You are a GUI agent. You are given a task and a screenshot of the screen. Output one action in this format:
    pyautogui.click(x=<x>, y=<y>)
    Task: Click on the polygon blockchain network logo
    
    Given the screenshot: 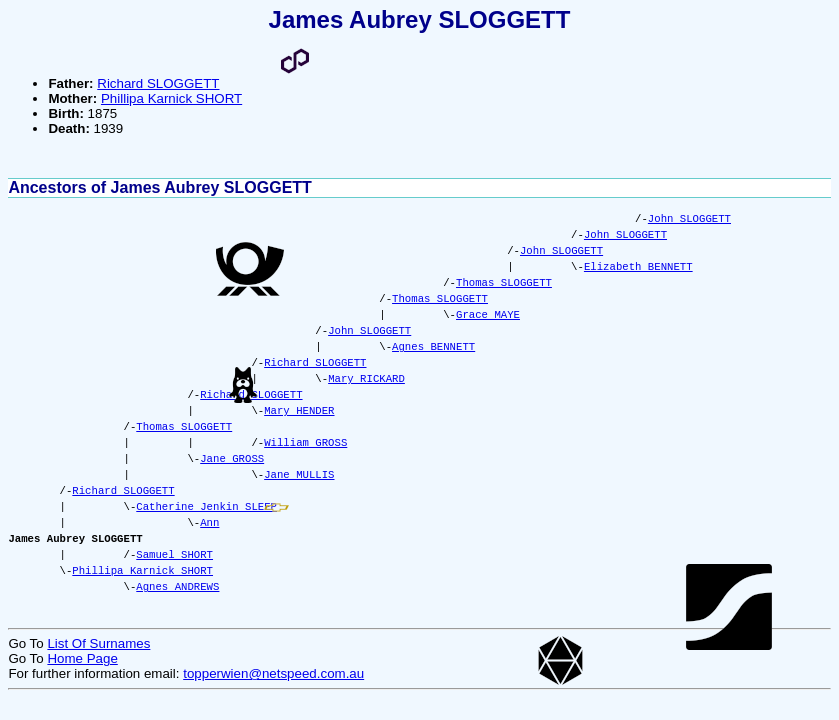 What is the action you would take?
    pyautogui.click(x=295, y=61)
    